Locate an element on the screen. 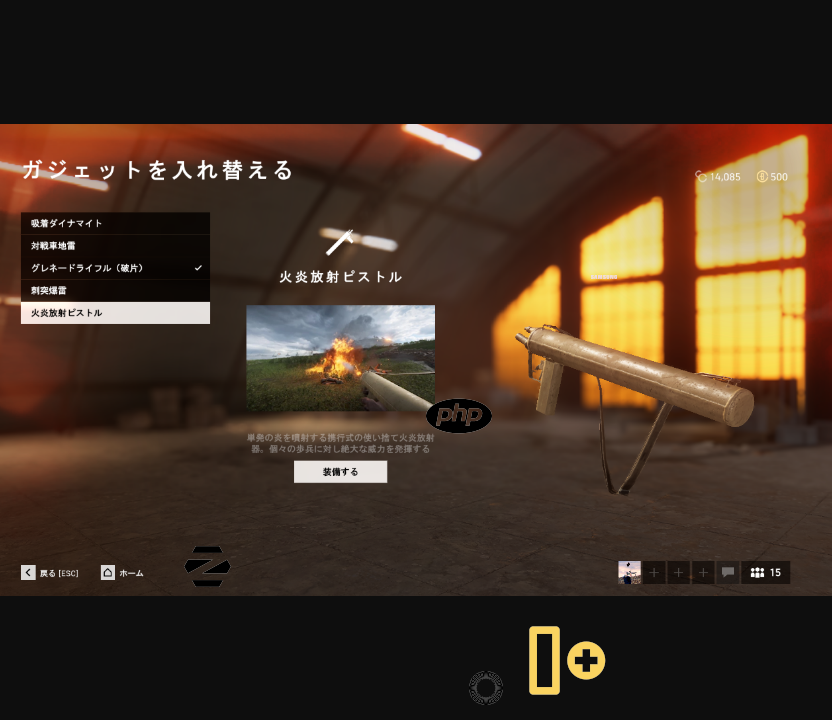 This screenshot has height=720, width=832. zorin os logo is located at coordinates (207, 566).